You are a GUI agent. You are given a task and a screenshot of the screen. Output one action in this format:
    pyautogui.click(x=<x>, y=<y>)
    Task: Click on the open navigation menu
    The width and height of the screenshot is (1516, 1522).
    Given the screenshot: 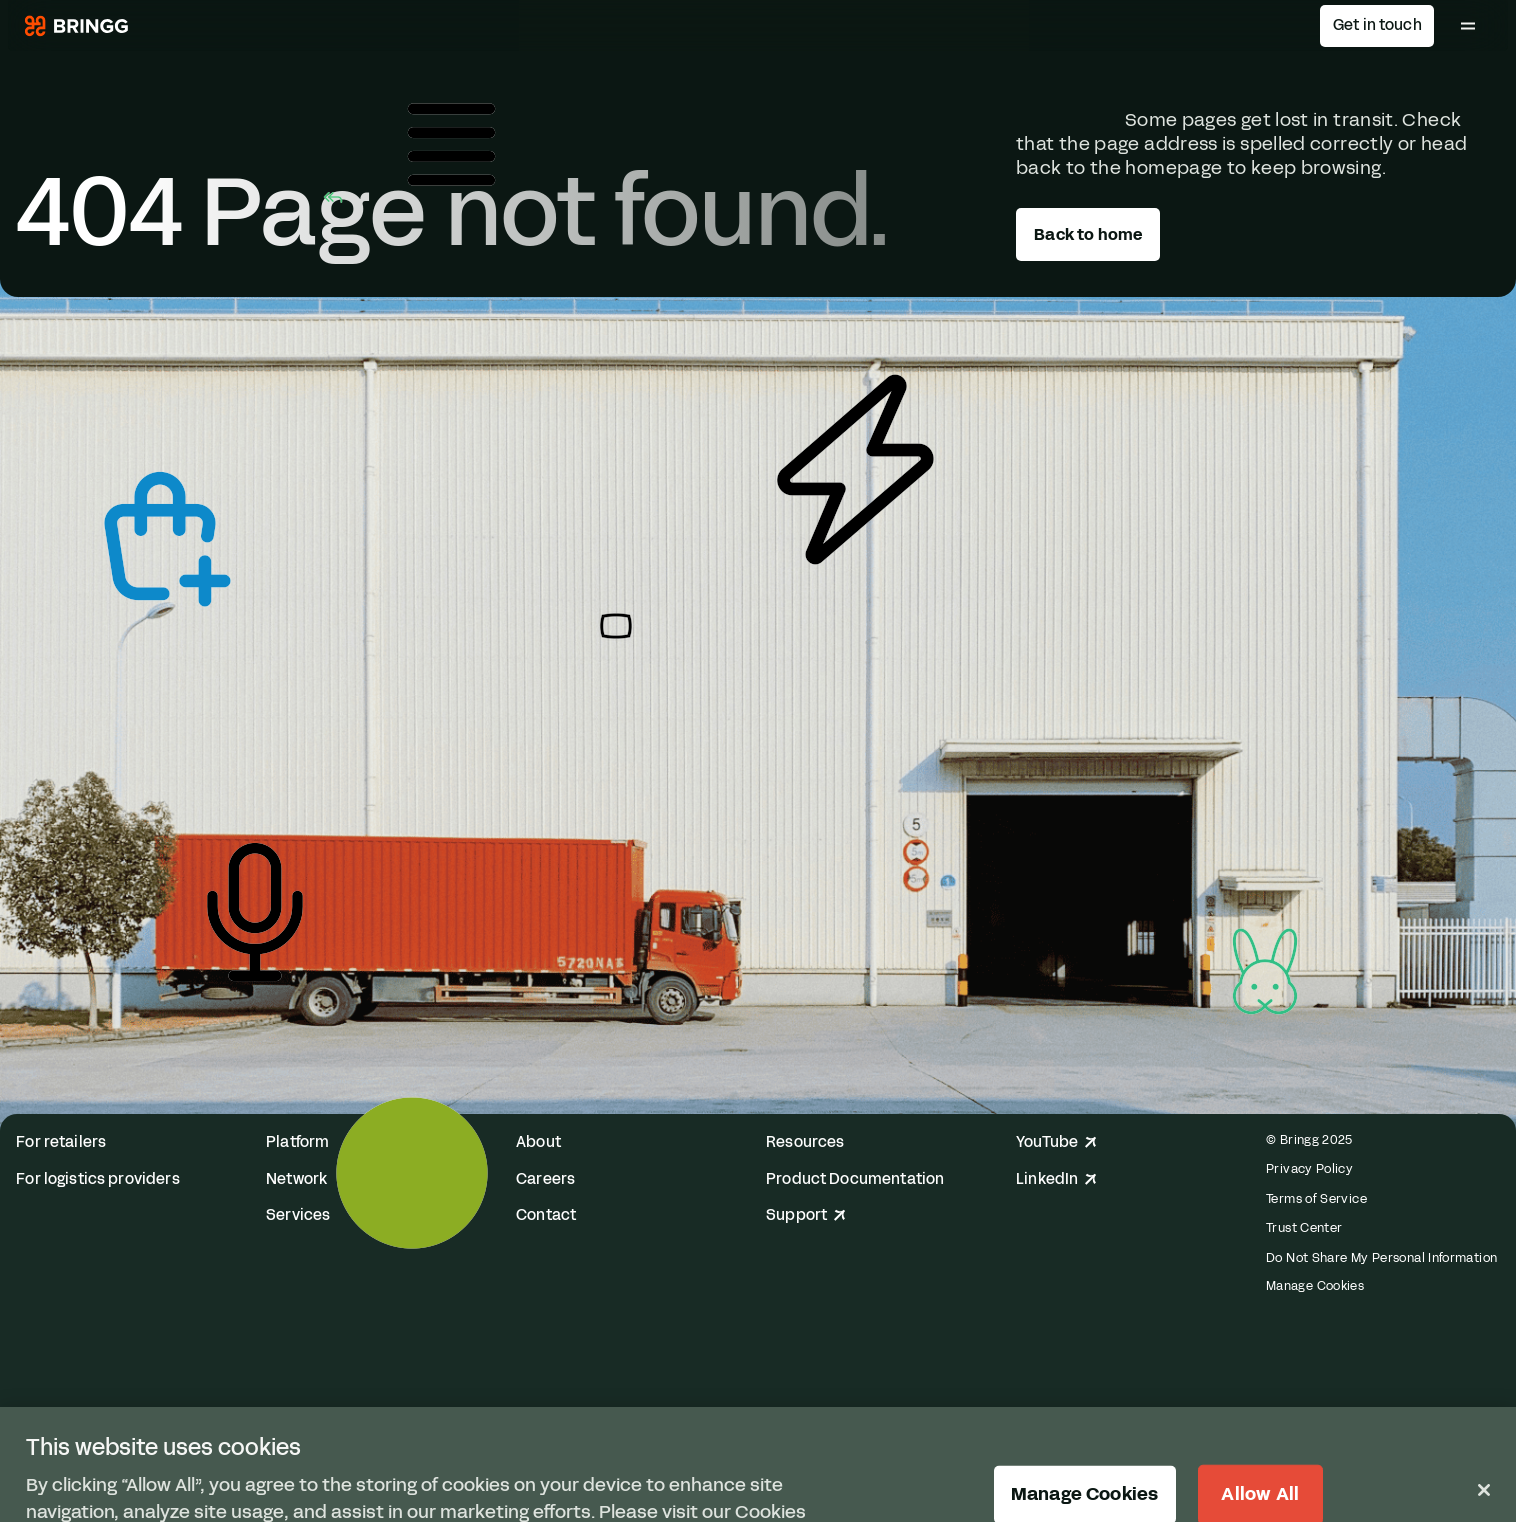 What is the action you would take?
    pyautogui.click(x=451, y=144)
    